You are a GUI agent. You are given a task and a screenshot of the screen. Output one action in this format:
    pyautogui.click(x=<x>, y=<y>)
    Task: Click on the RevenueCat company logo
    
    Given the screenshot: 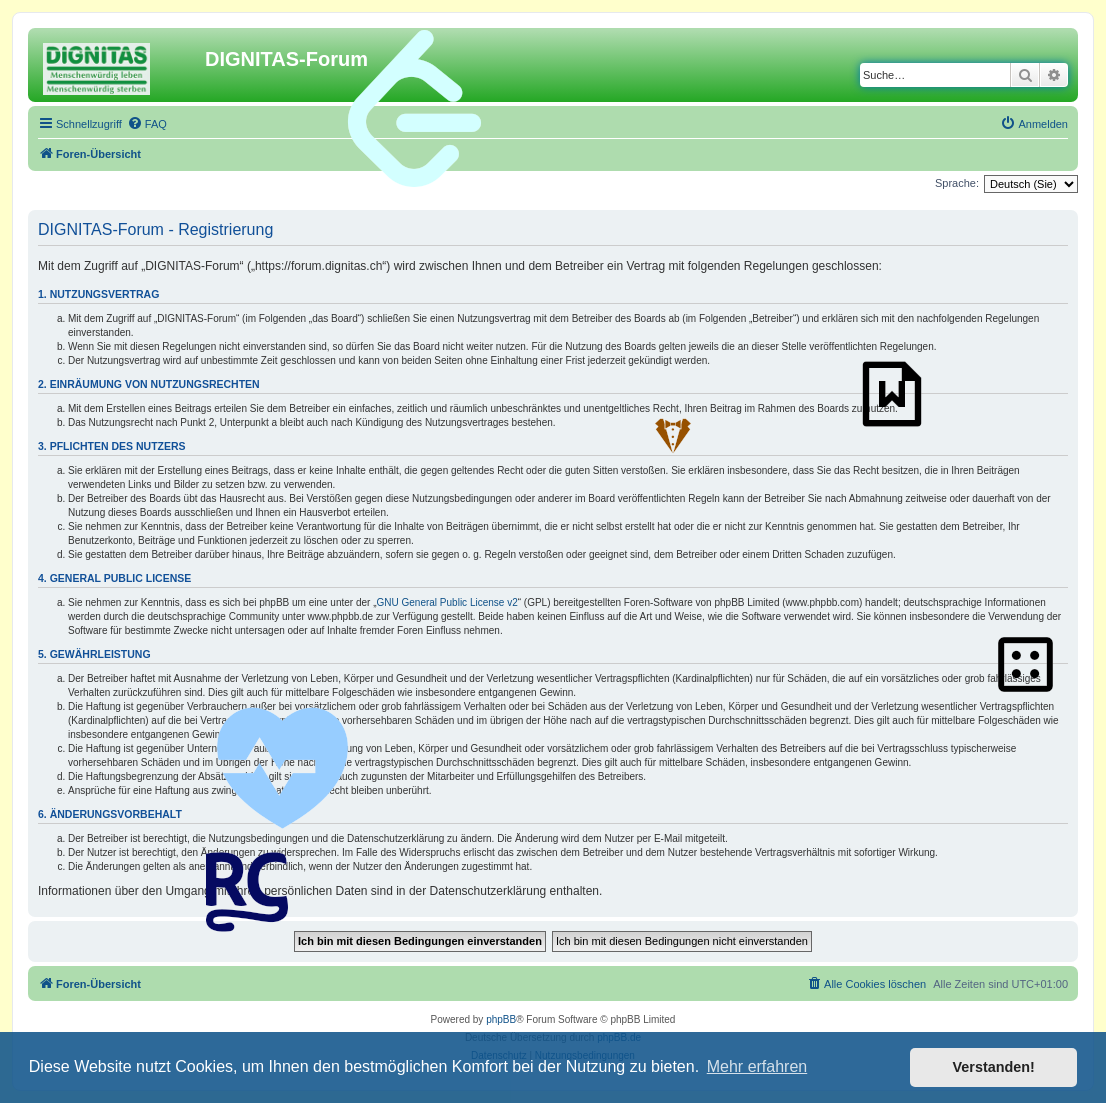 What is the action you would take?
    pyautogui.click(x=247, y=892)
    